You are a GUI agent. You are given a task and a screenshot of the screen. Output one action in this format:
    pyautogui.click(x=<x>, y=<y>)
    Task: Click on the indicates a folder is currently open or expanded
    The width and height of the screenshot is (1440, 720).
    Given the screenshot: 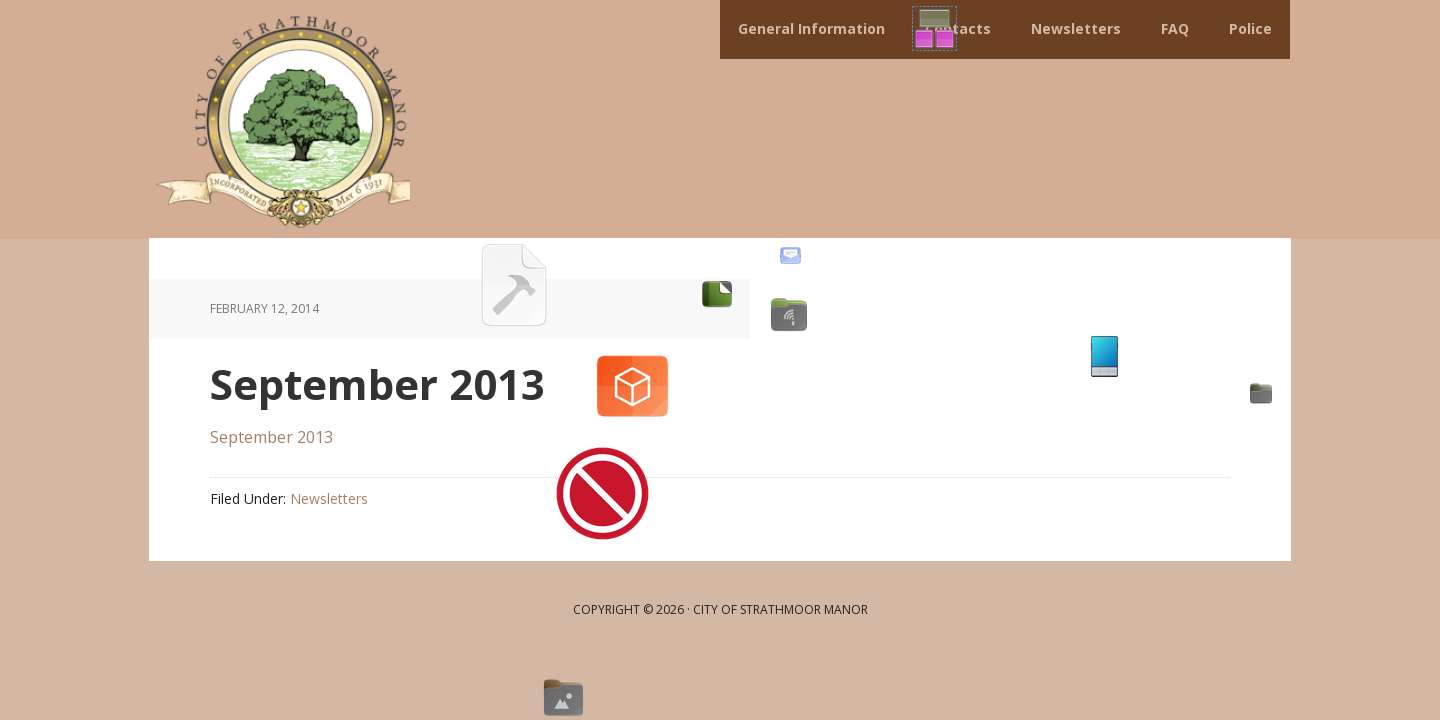 What is the action you would take?
    pyautogui.click(x=1261, y=393)
    